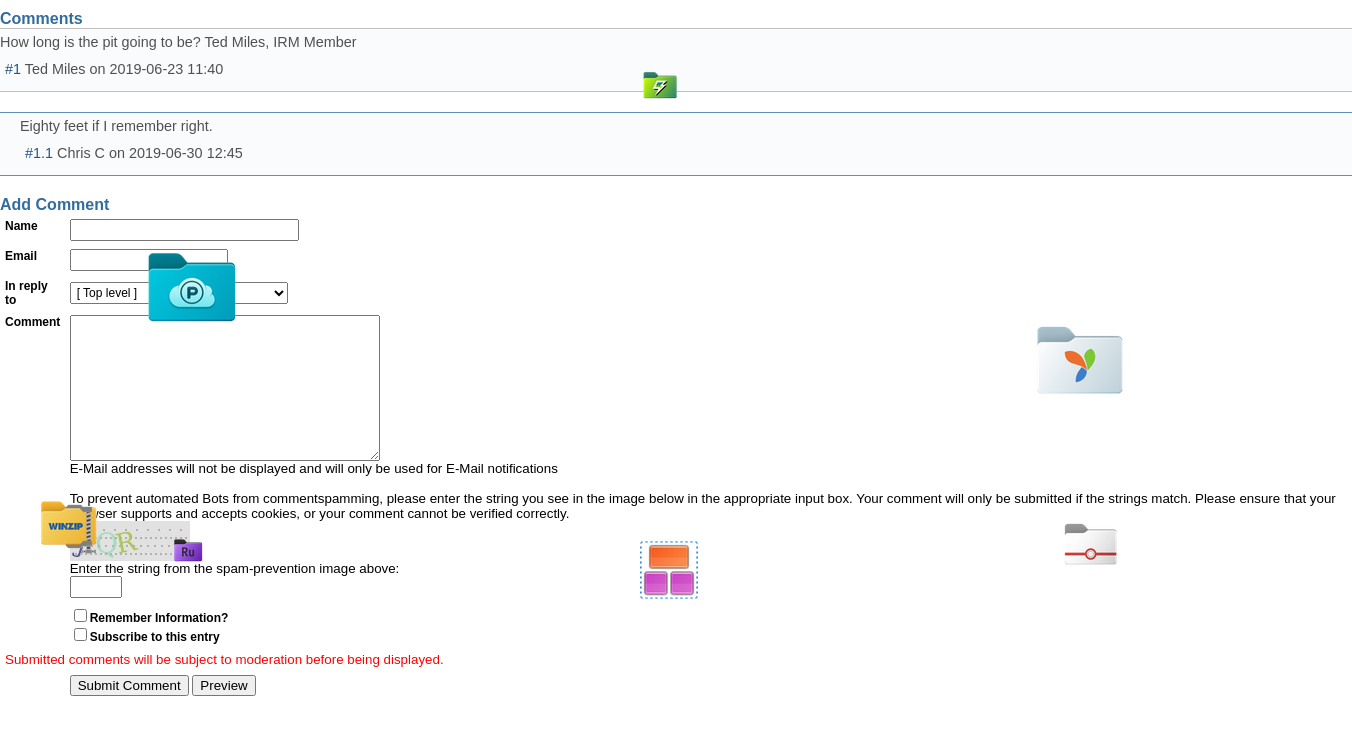  Describe the element at coordinates (660, 86) in the screenshot. I see `open your GameJolt games folder` at that location.